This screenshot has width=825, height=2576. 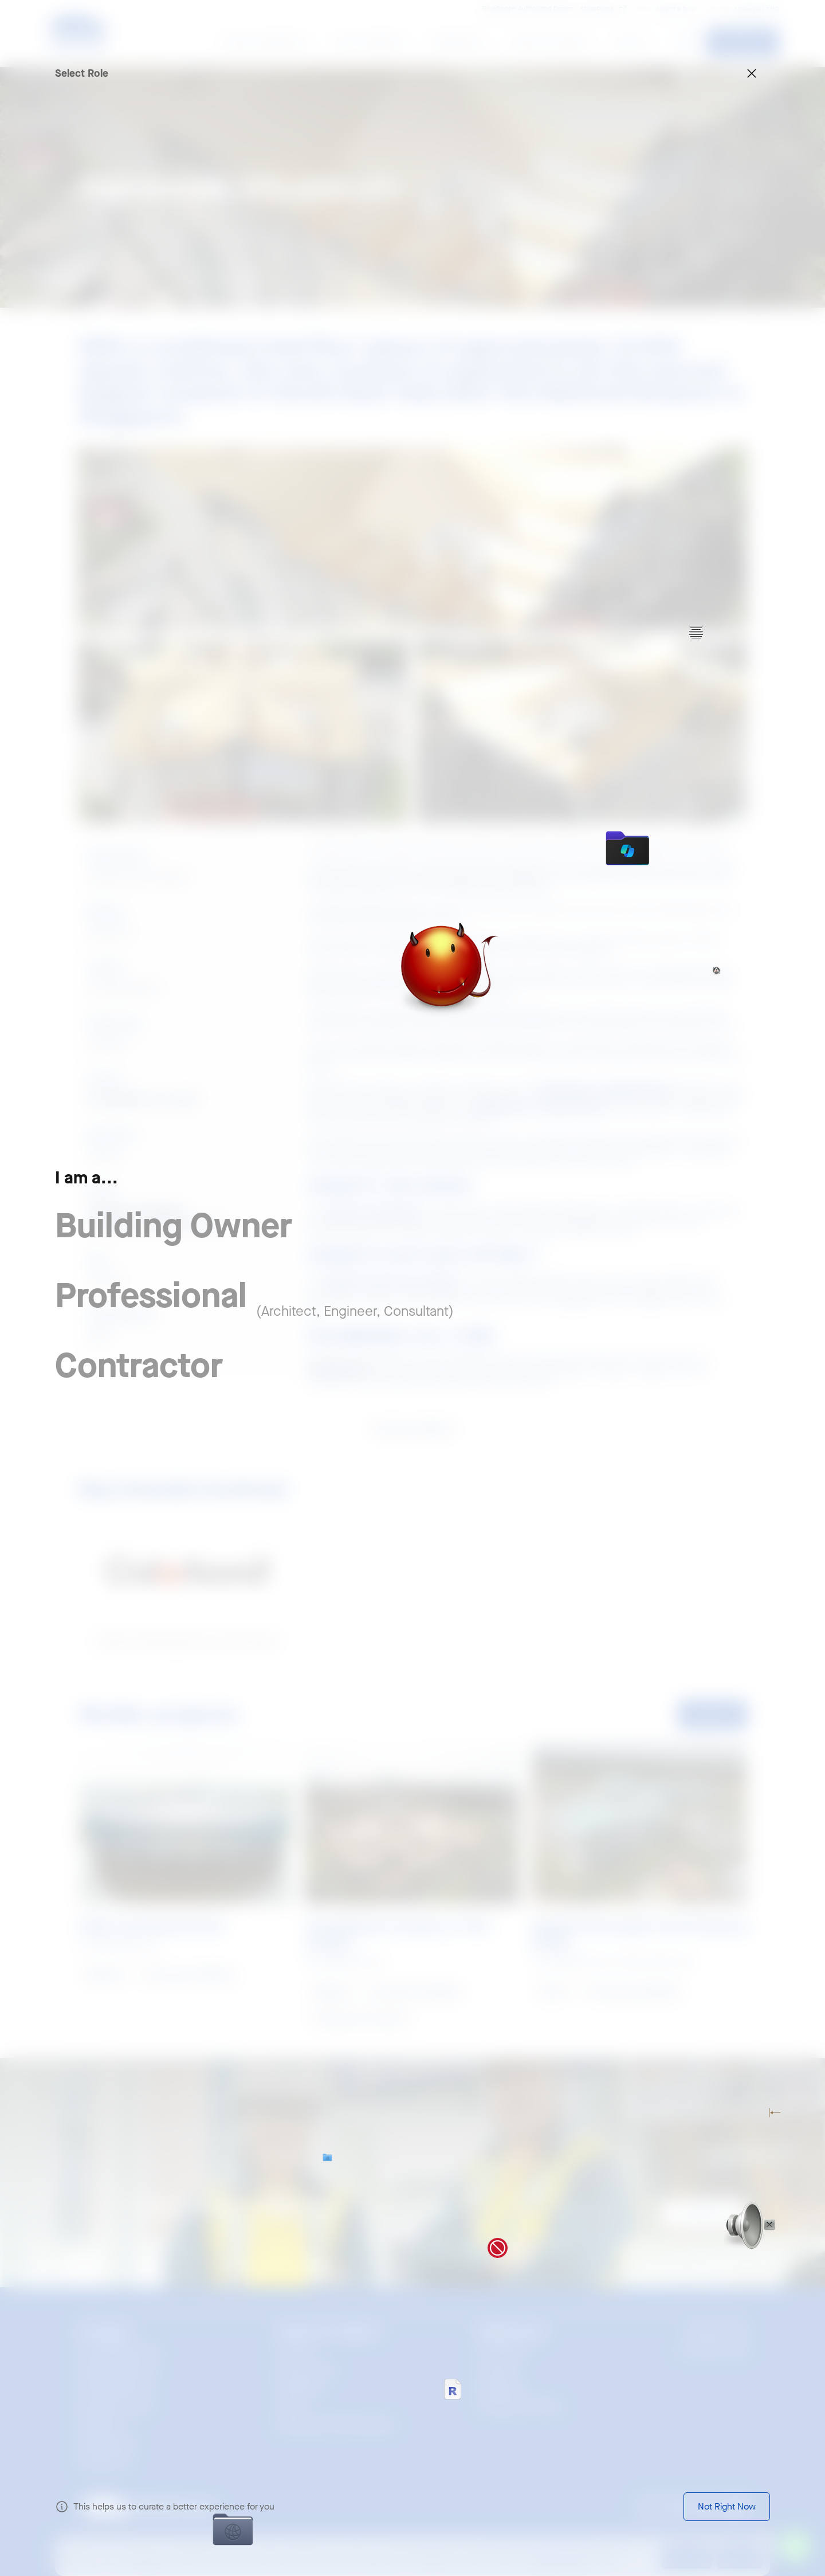 What do you see at coordinates (453, 2389) in the screenshot?
I see `an R programming language source file` at bounding box center [453, 2389].